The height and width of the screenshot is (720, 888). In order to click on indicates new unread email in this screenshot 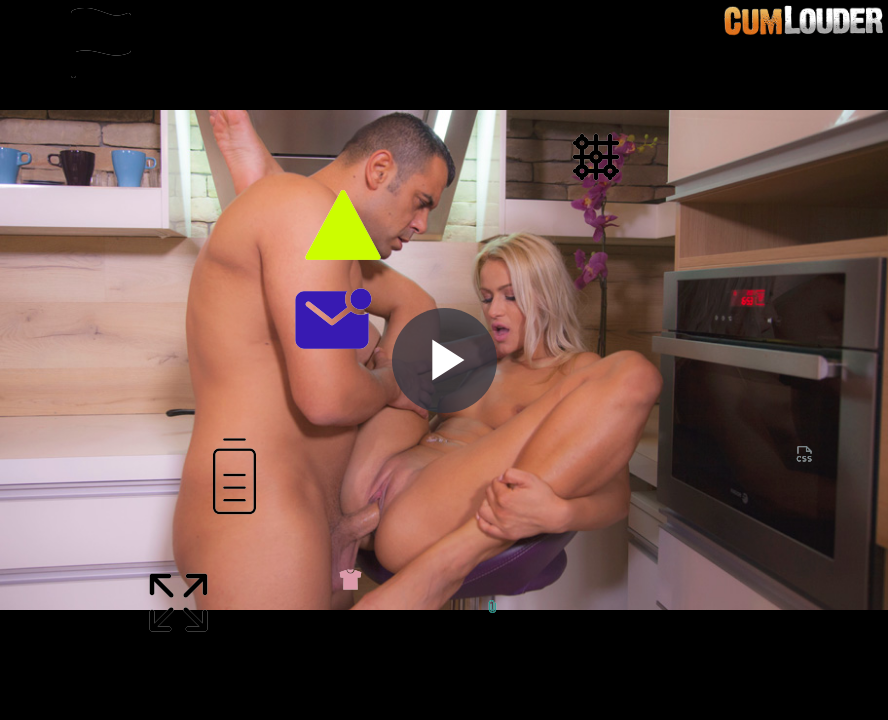, I will do `click(332, 320)`.